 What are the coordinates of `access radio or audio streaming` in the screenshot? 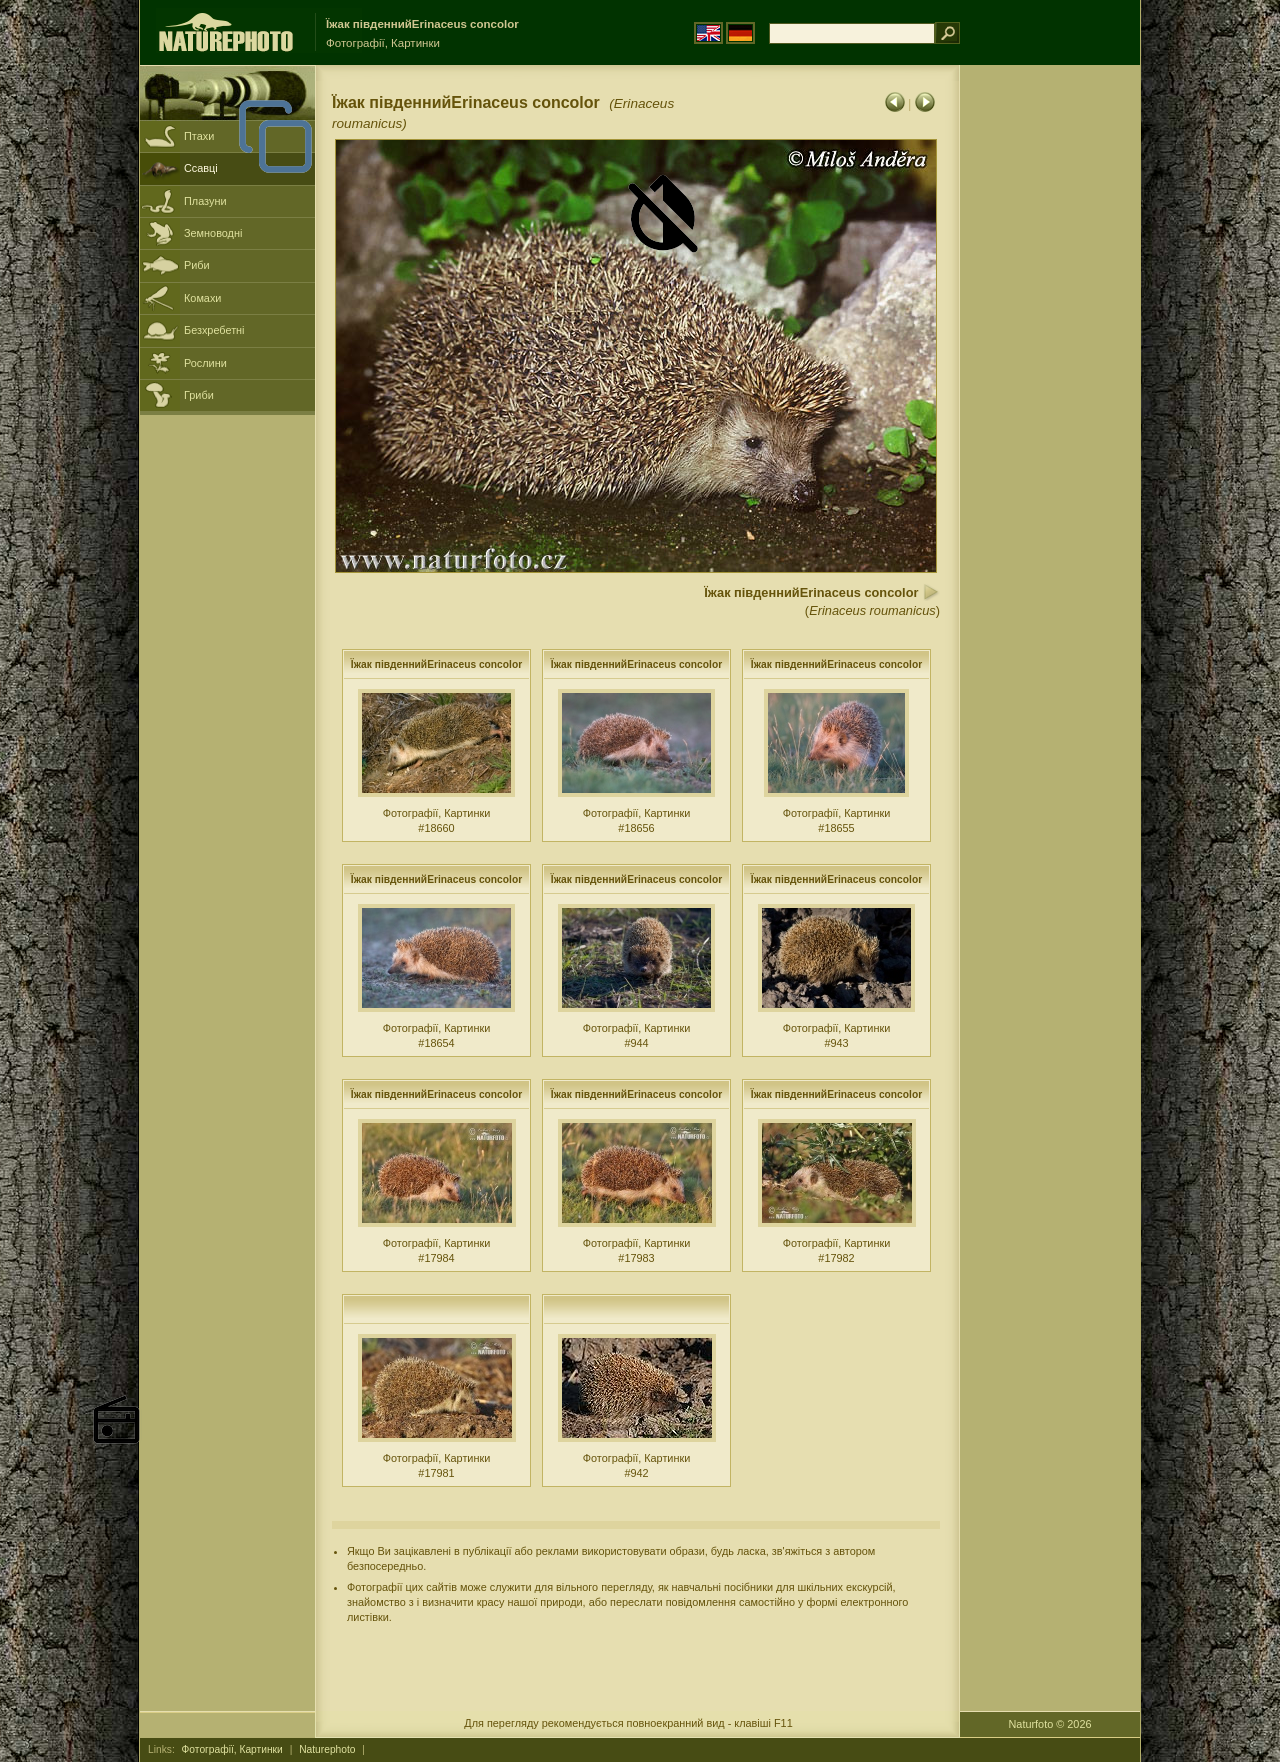 It's located at (116, 1420).